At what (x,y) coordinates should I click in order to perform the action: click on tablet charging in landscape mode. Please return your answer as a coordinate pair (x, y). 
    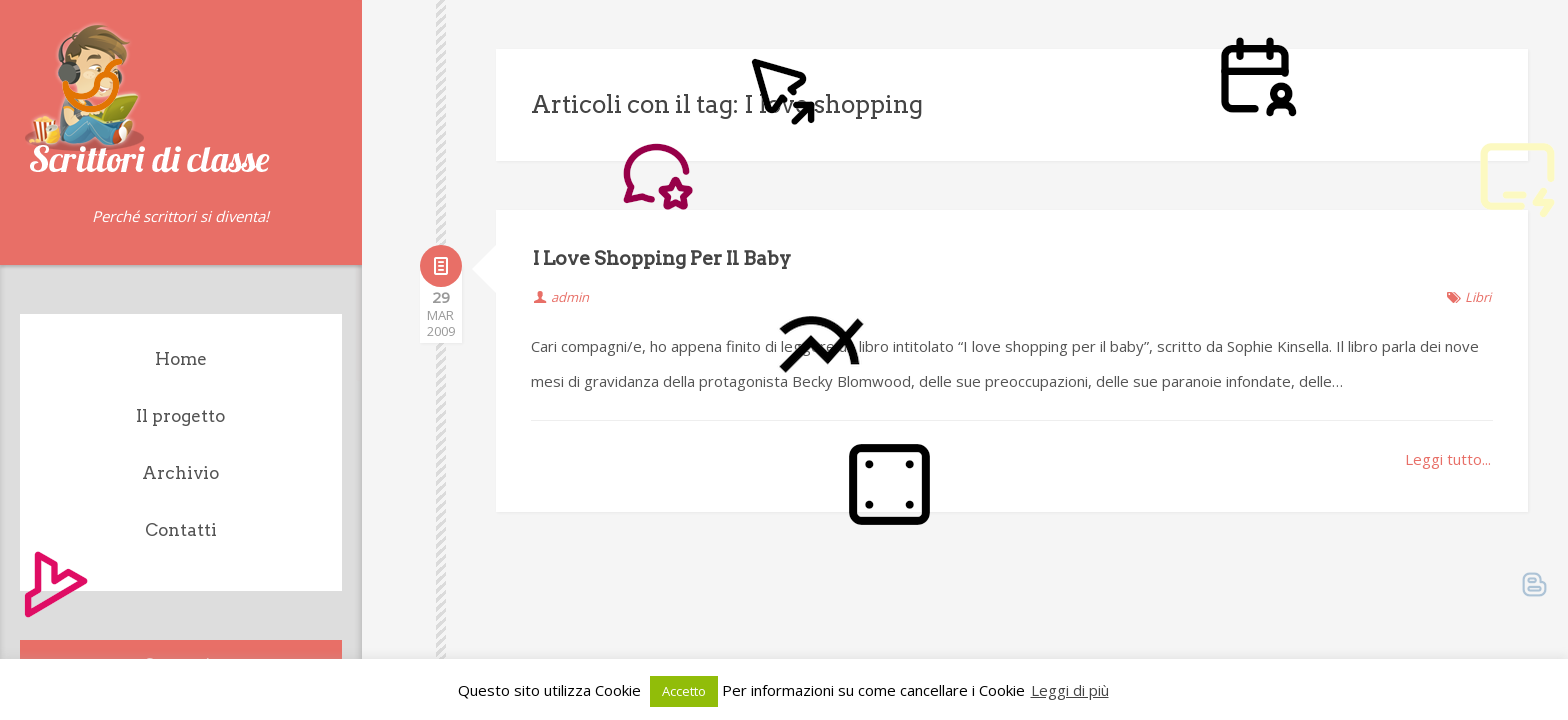
    Looking at the image, I should click on (1517, 176).